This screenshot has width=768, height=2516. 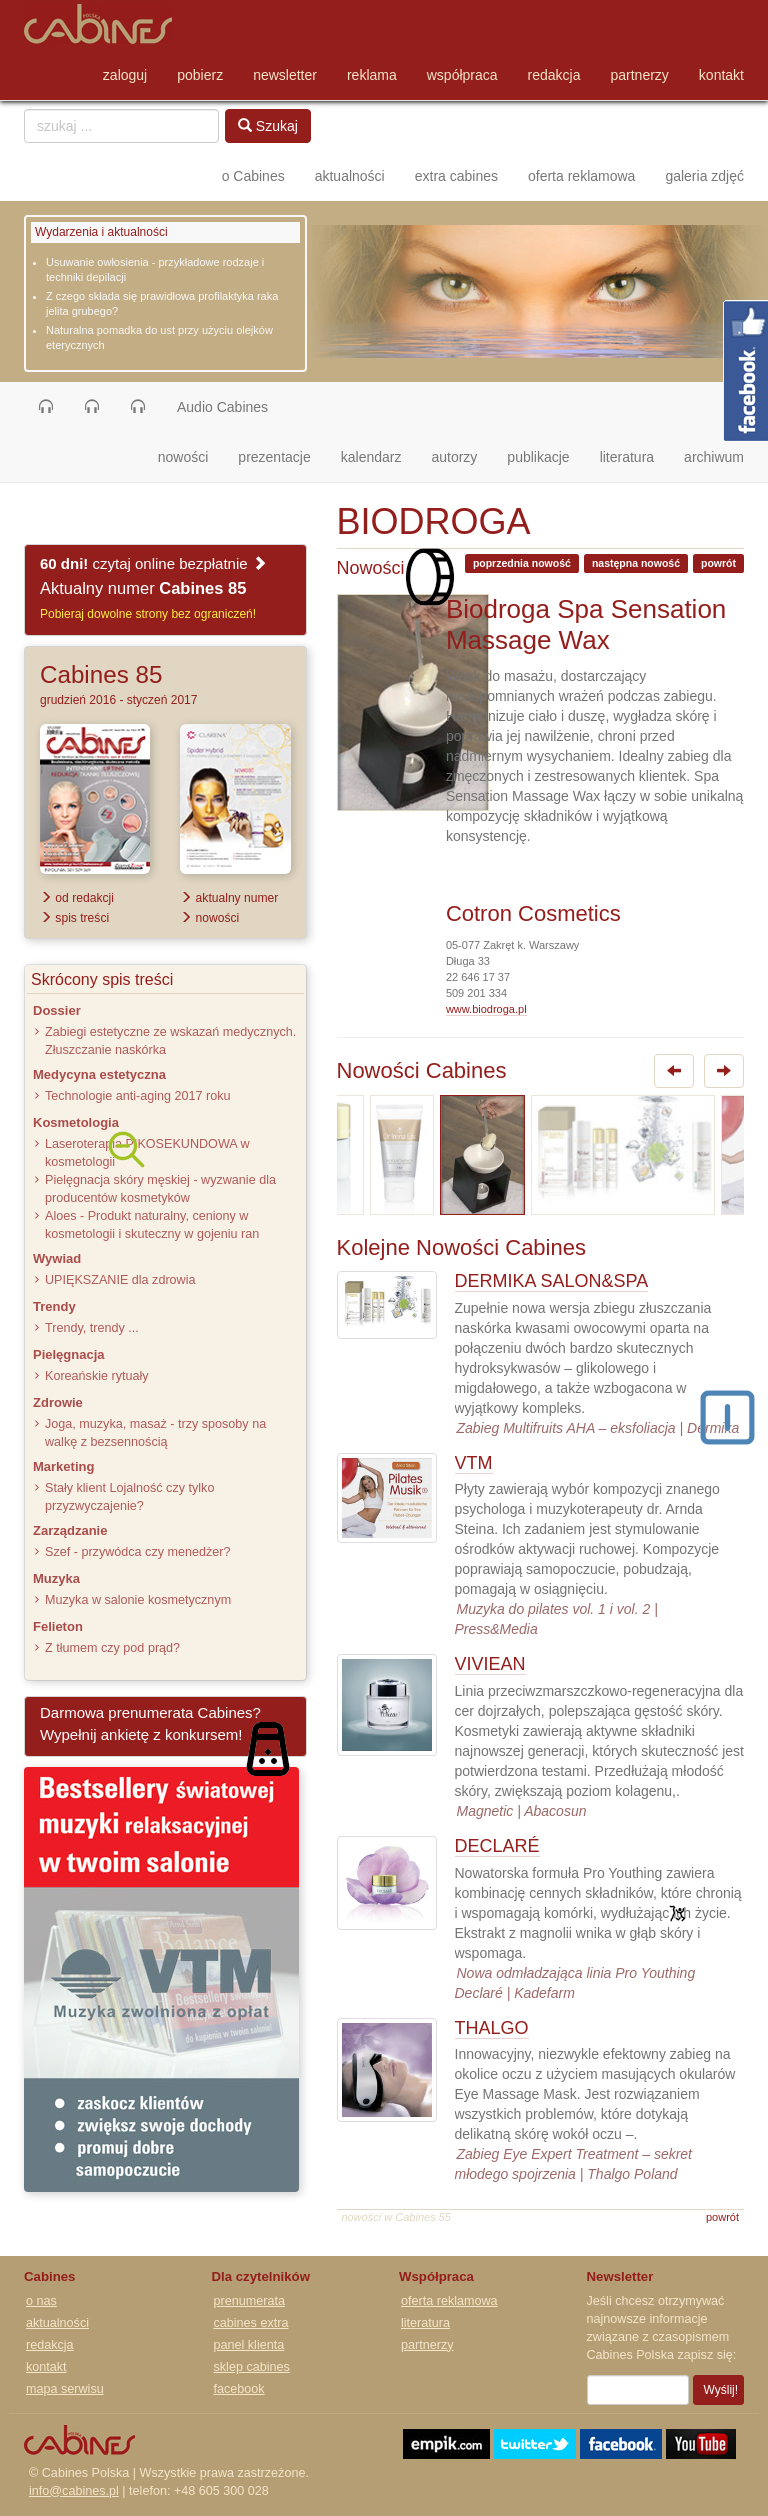 What do you see at coordinates (677, 1913) in the screenshot?
I see `cliff jumping or adventure activity` at bounding box center [677, 1913].